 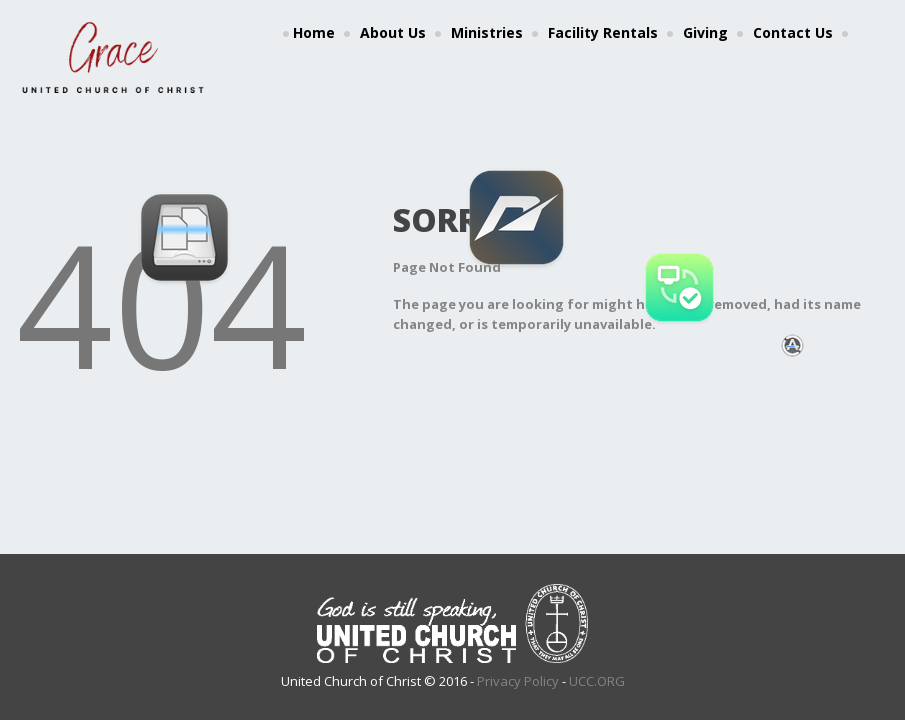 What do you see at coordinates (679, 287) in the screenshot?
I see `open input leap app for sharing keyboard and mouse between computers` at bounding box center [679, 287].